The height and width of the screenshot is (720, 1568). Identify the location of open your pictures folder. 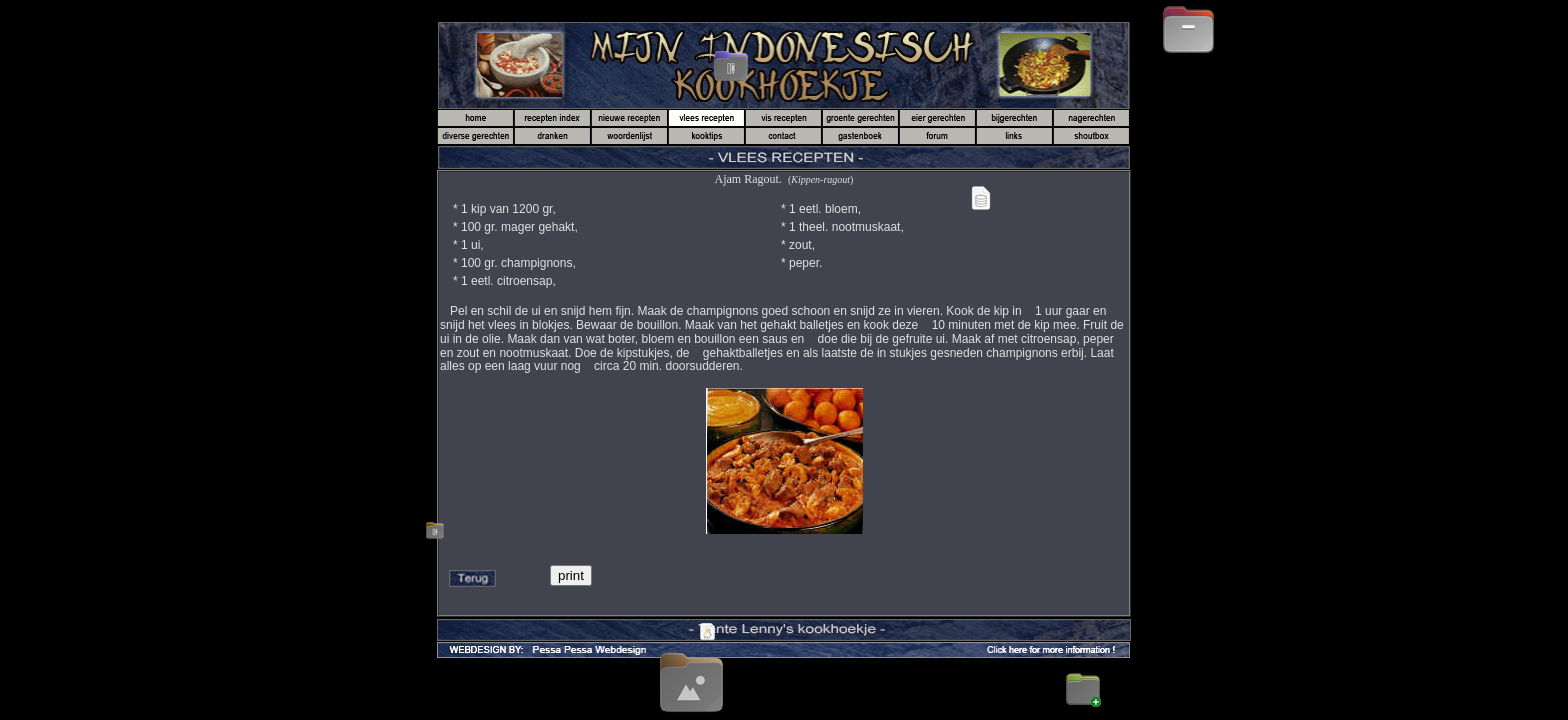
(691, 682).